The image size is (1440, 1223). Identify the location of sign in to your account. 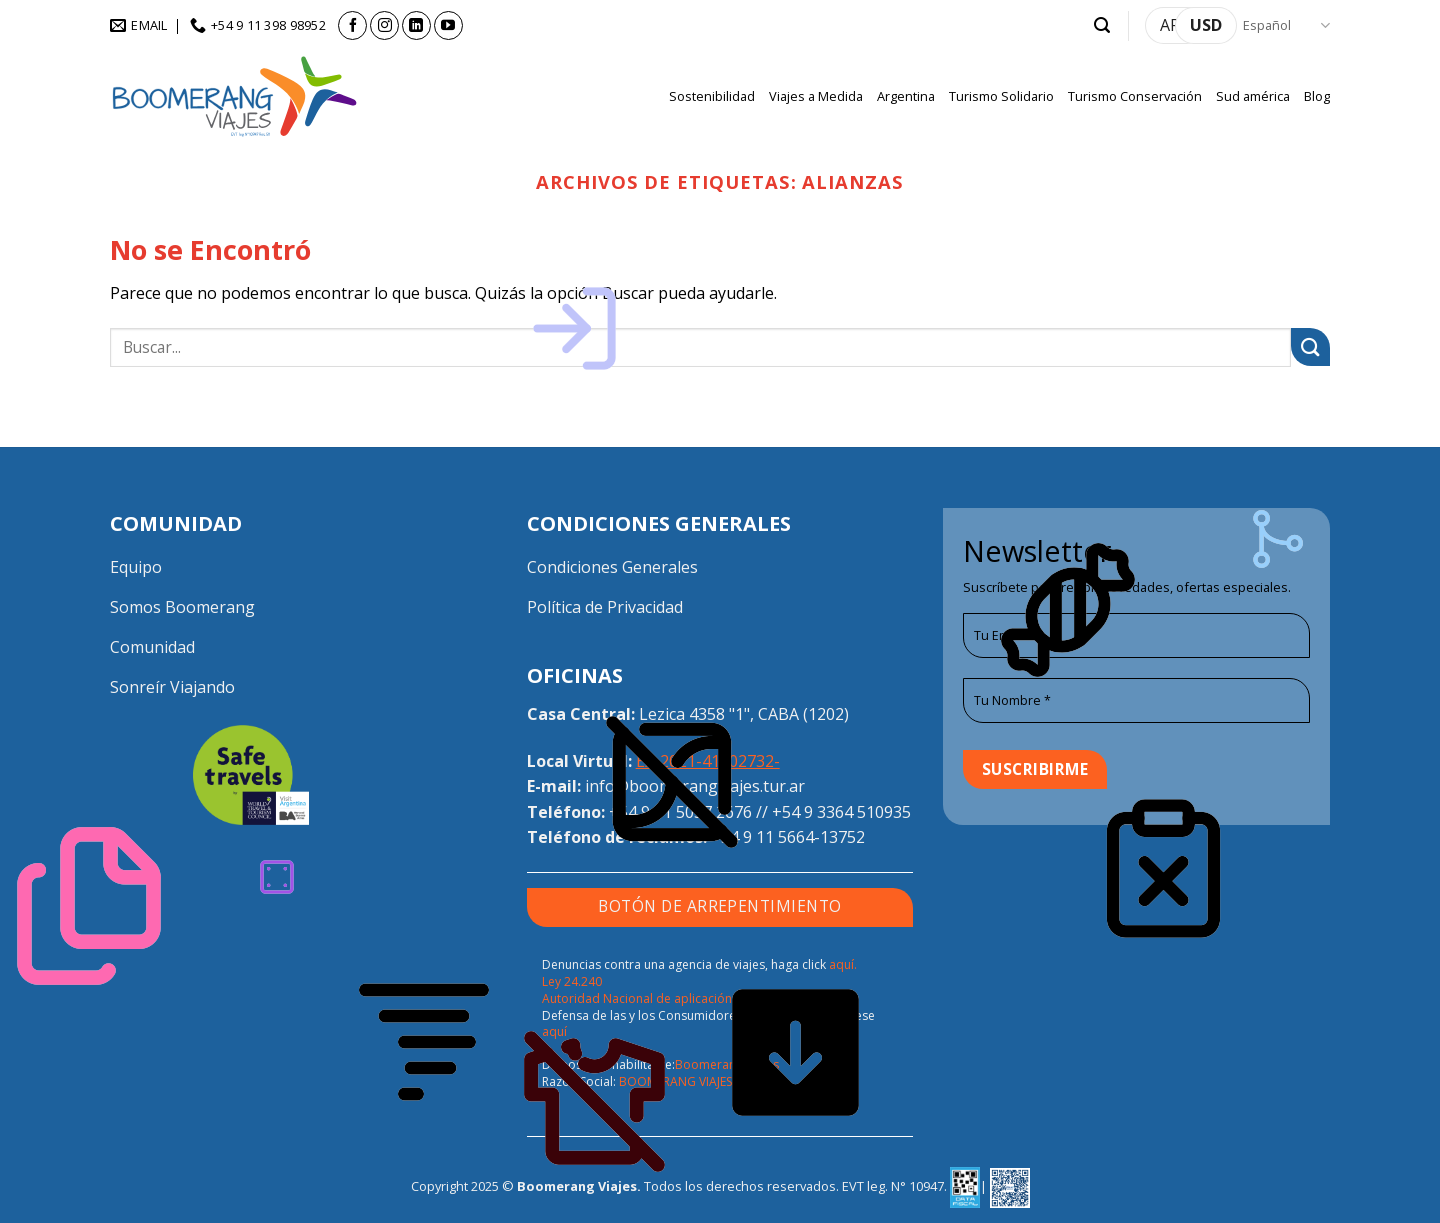
(574, 328).